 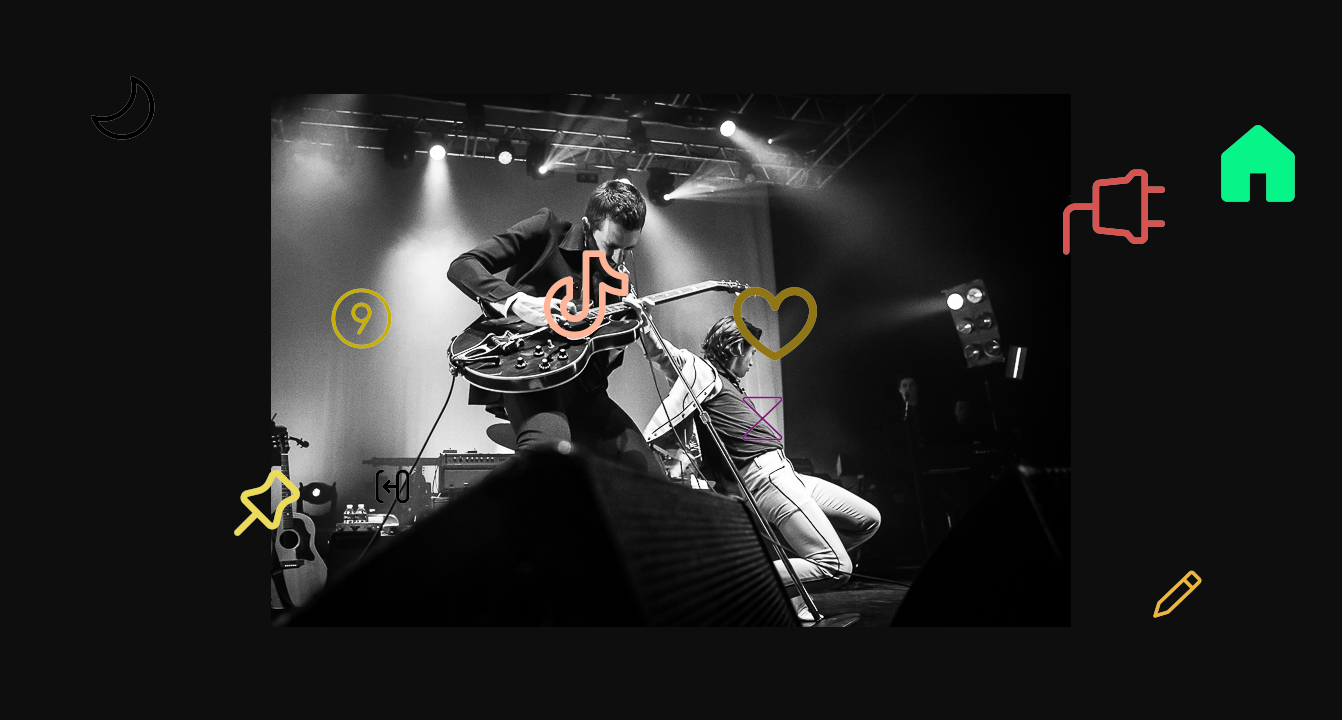 I want to click on pin an item to keep it visible, so click(x=267, y=503).